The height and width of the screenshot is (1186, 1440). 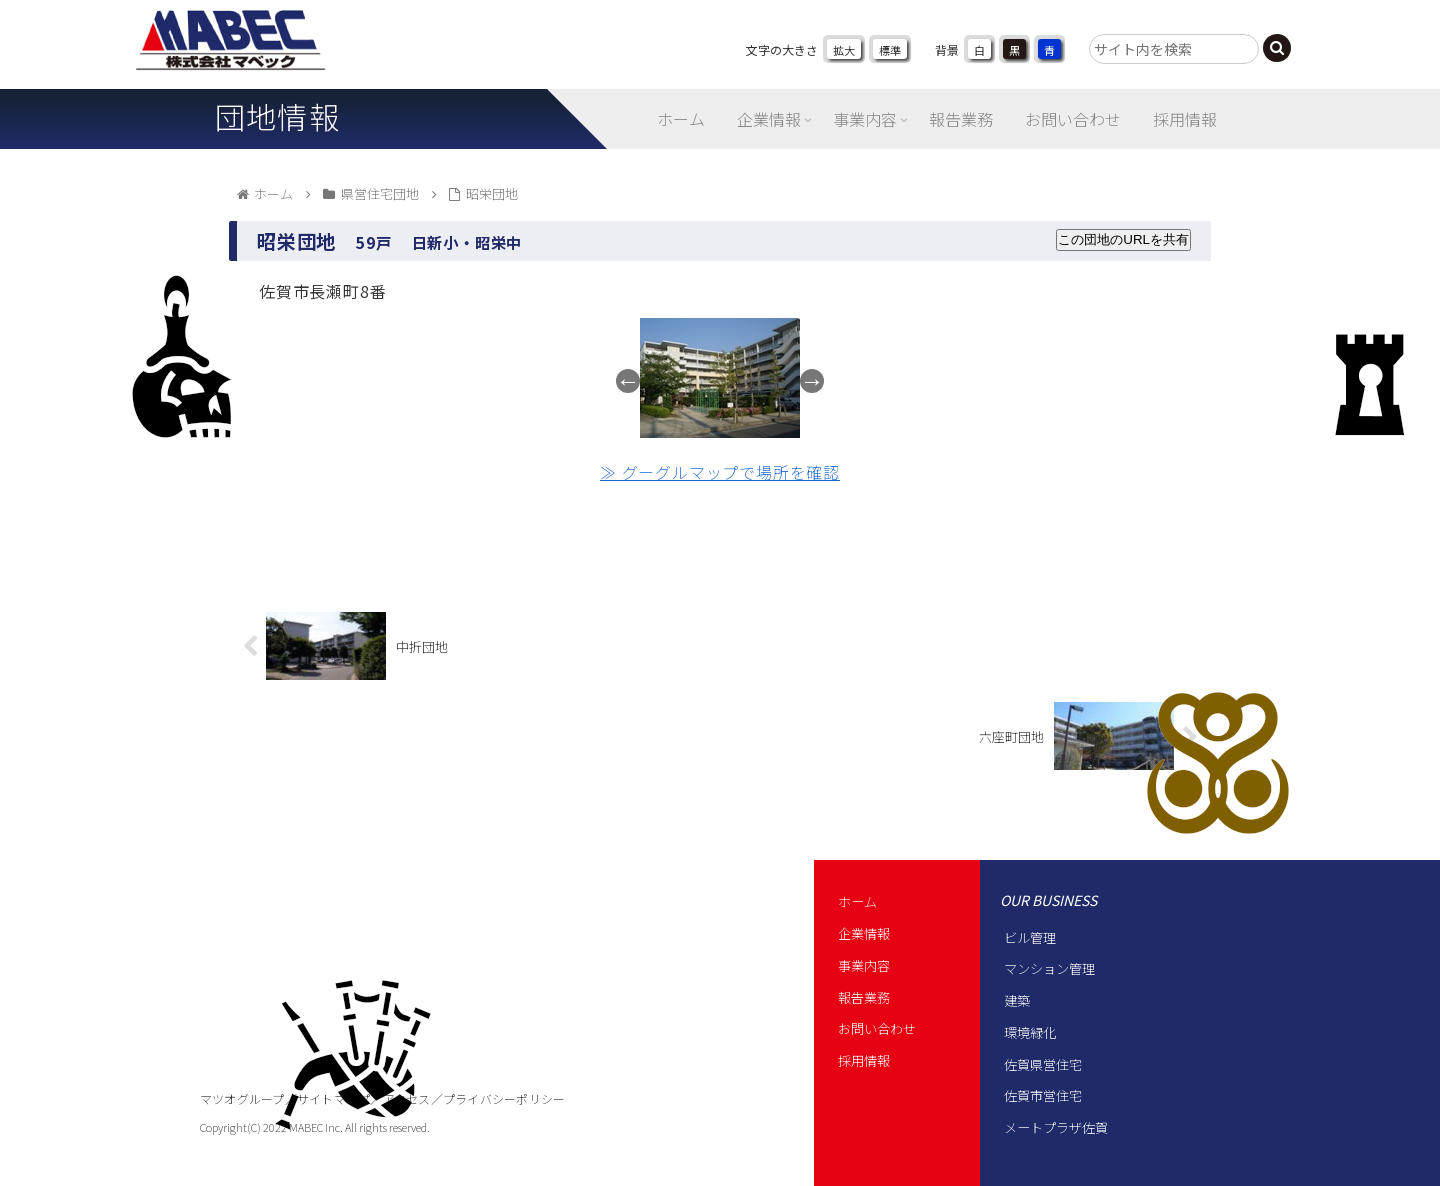 What do you see at coordinates (1218, 763) in the screenshot?
I see `decorative abstract symbol or ornament` at bounding box center [1218, 763].